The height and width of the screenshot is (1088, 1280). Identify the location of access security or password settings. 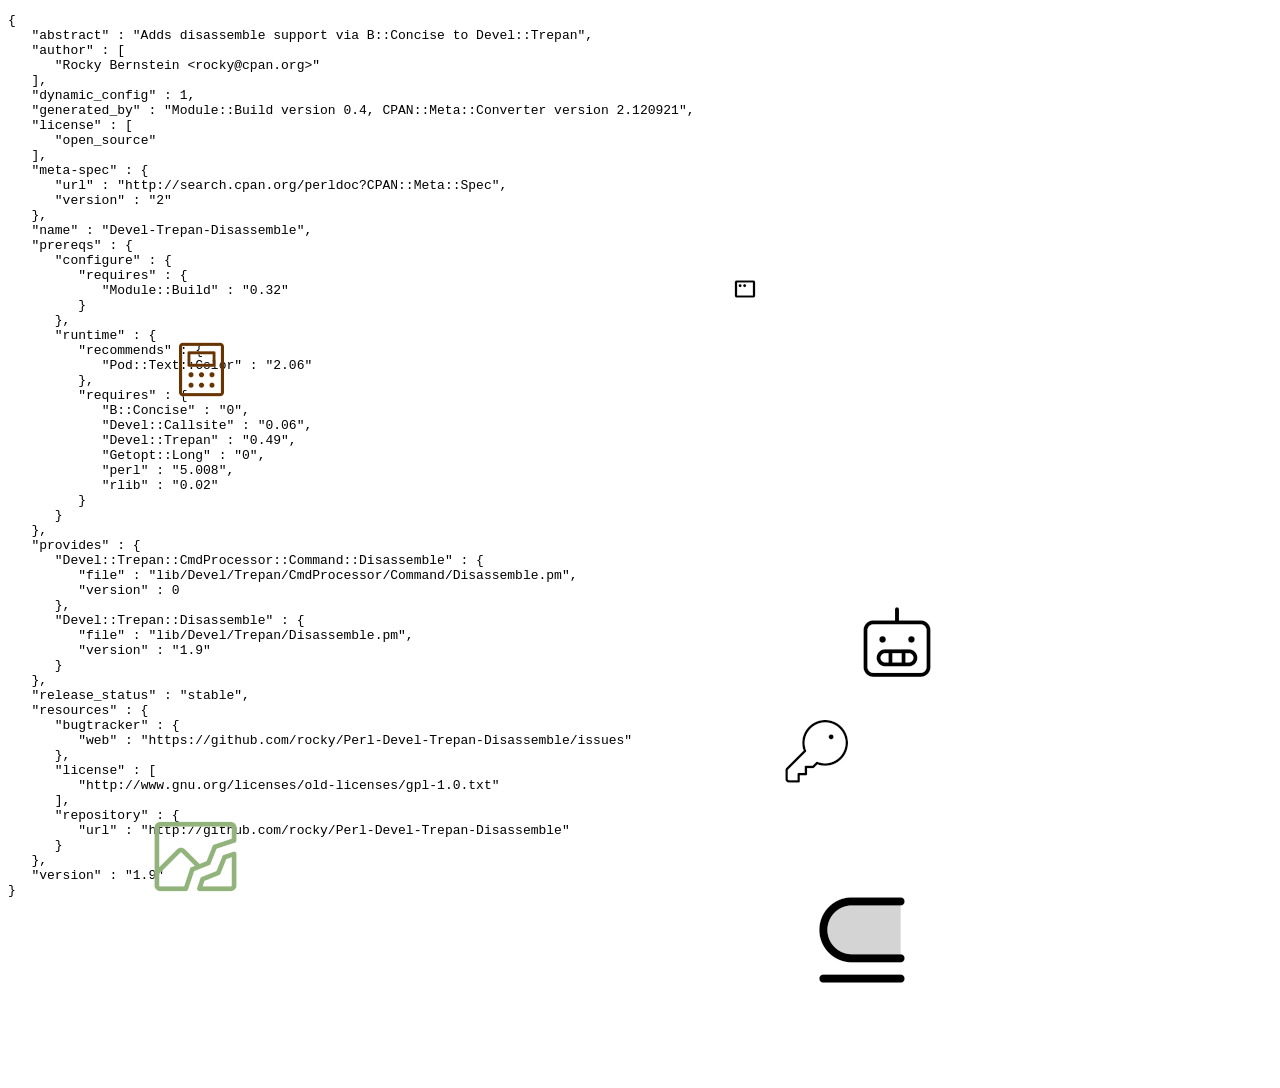
(815, 752).